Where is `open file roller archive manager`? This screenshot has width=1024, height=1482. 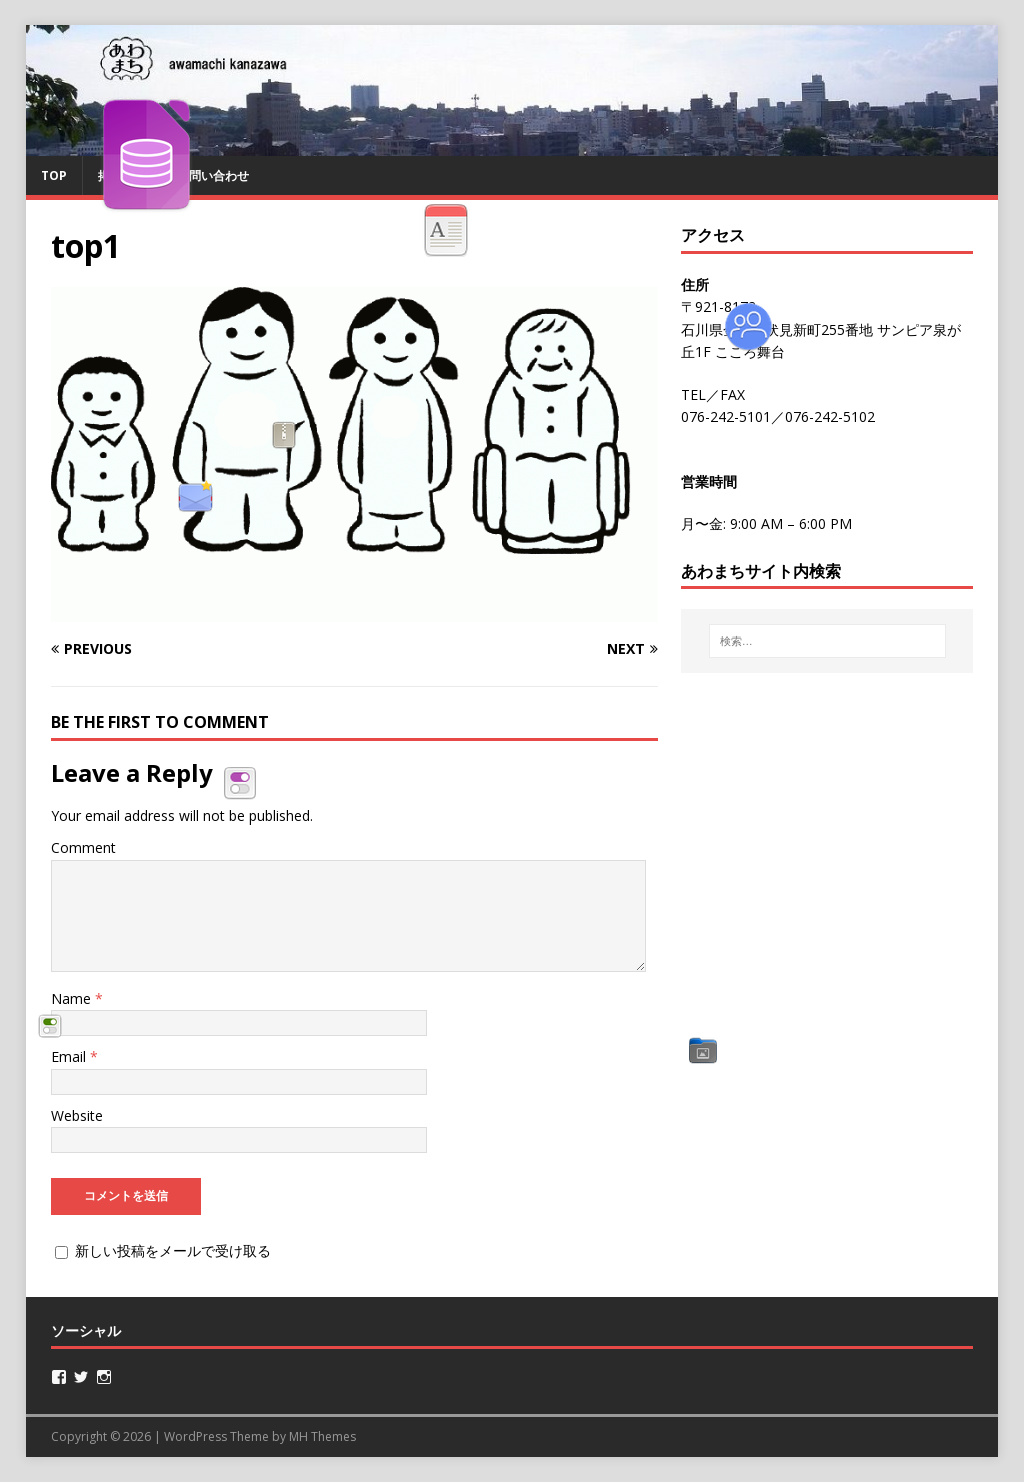
open file roller archive manager is located at coordinates (284, 435).